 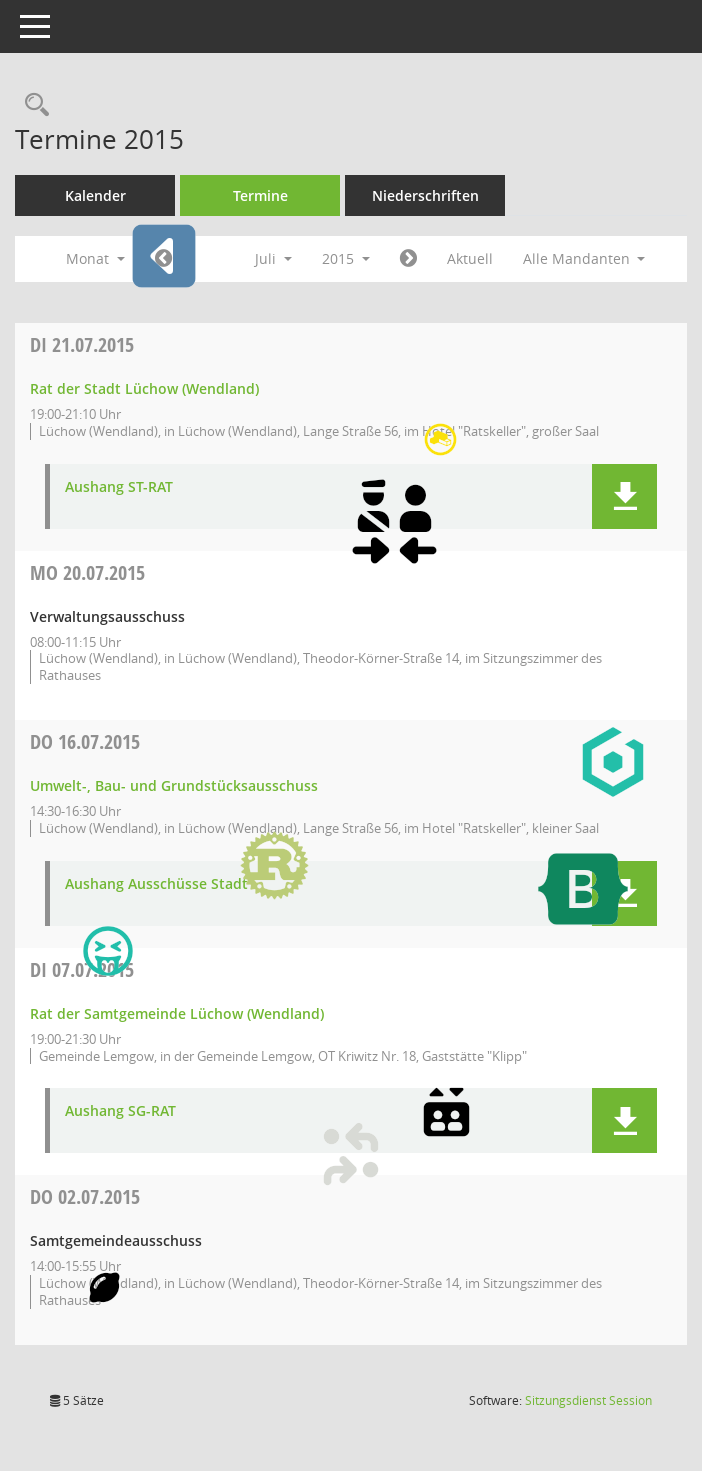 What do you see at coordinates (164, 256) in the screenshot?
I see `navigate to the previous item or screen` at bounding box center [164, 256].